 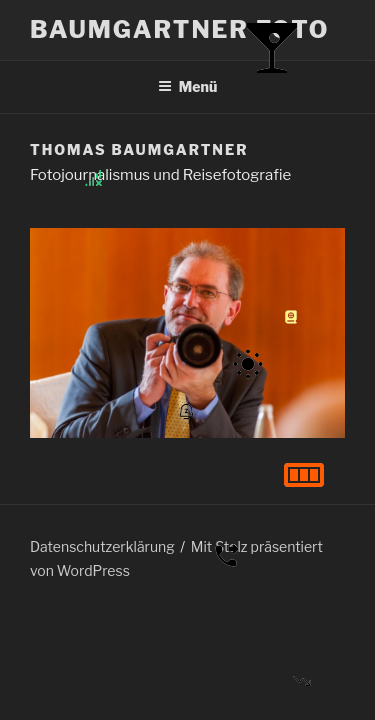 What do you see at coordinates (304, 475) in the screenshot?
I see `indicates full battery charge` at bounding box center [304, 475].